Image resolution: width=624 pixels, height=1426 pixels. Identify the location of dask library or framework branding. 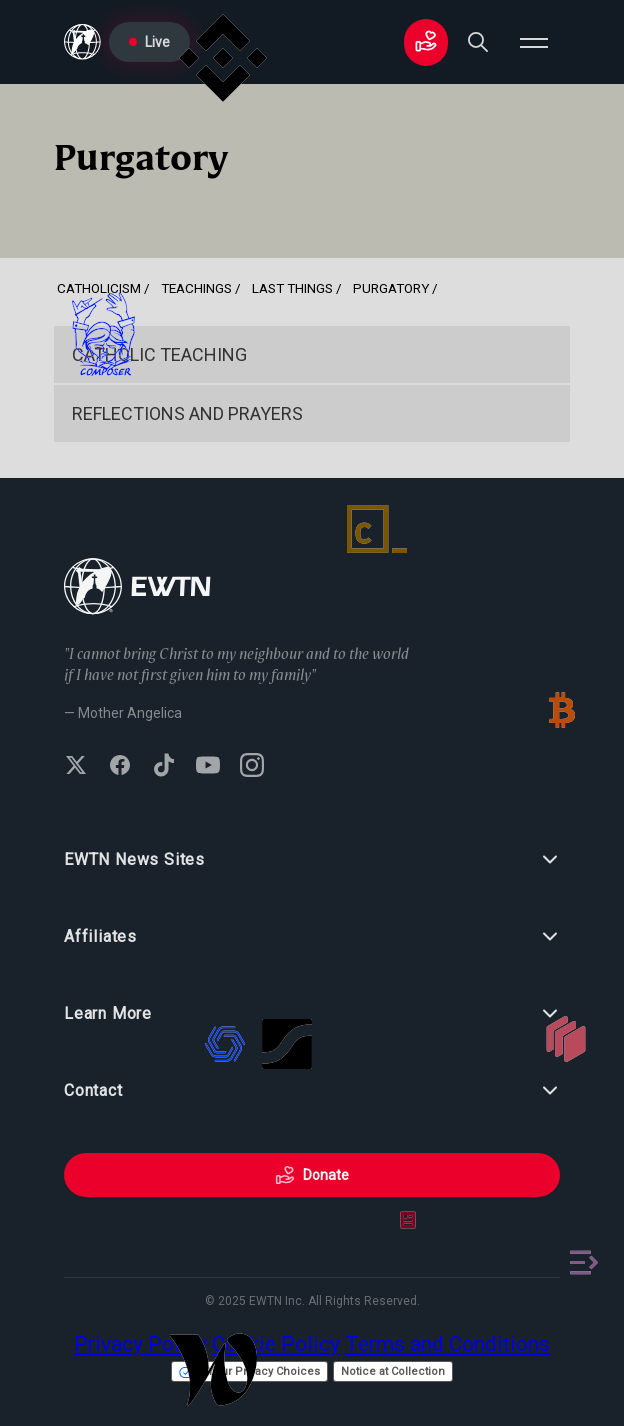
(566, 1039).